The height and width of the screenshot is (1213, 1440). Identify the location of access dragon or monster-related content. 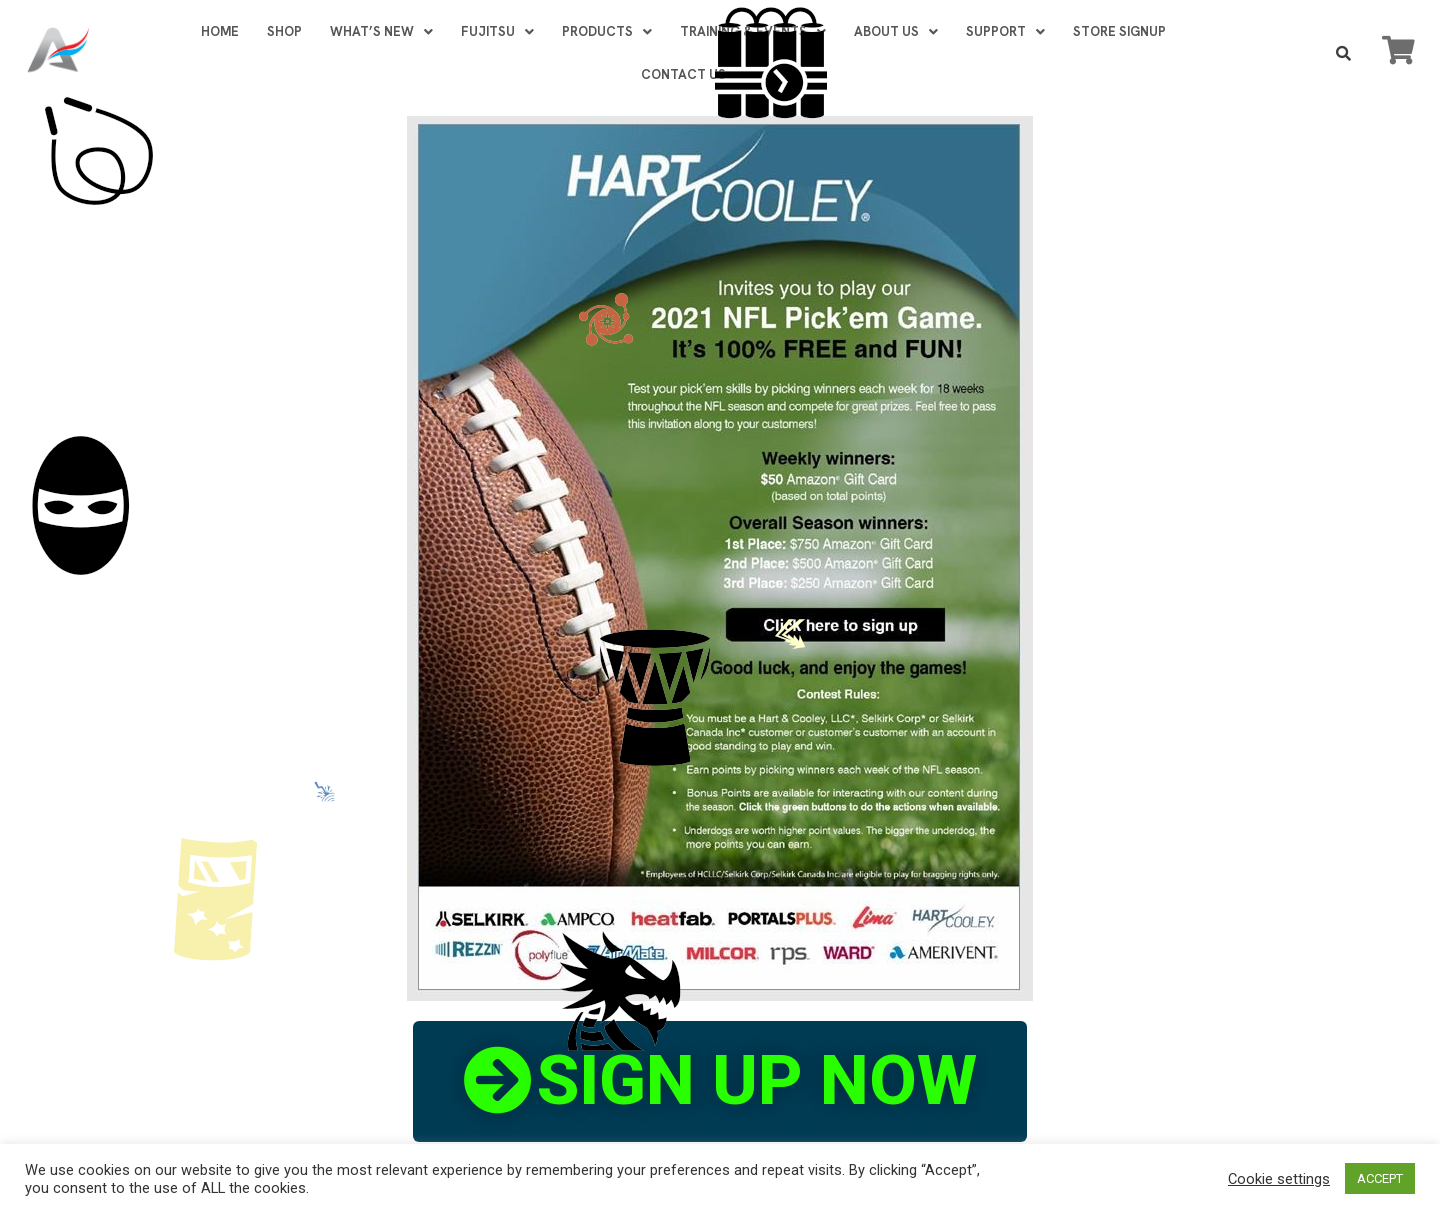
(620, 991).